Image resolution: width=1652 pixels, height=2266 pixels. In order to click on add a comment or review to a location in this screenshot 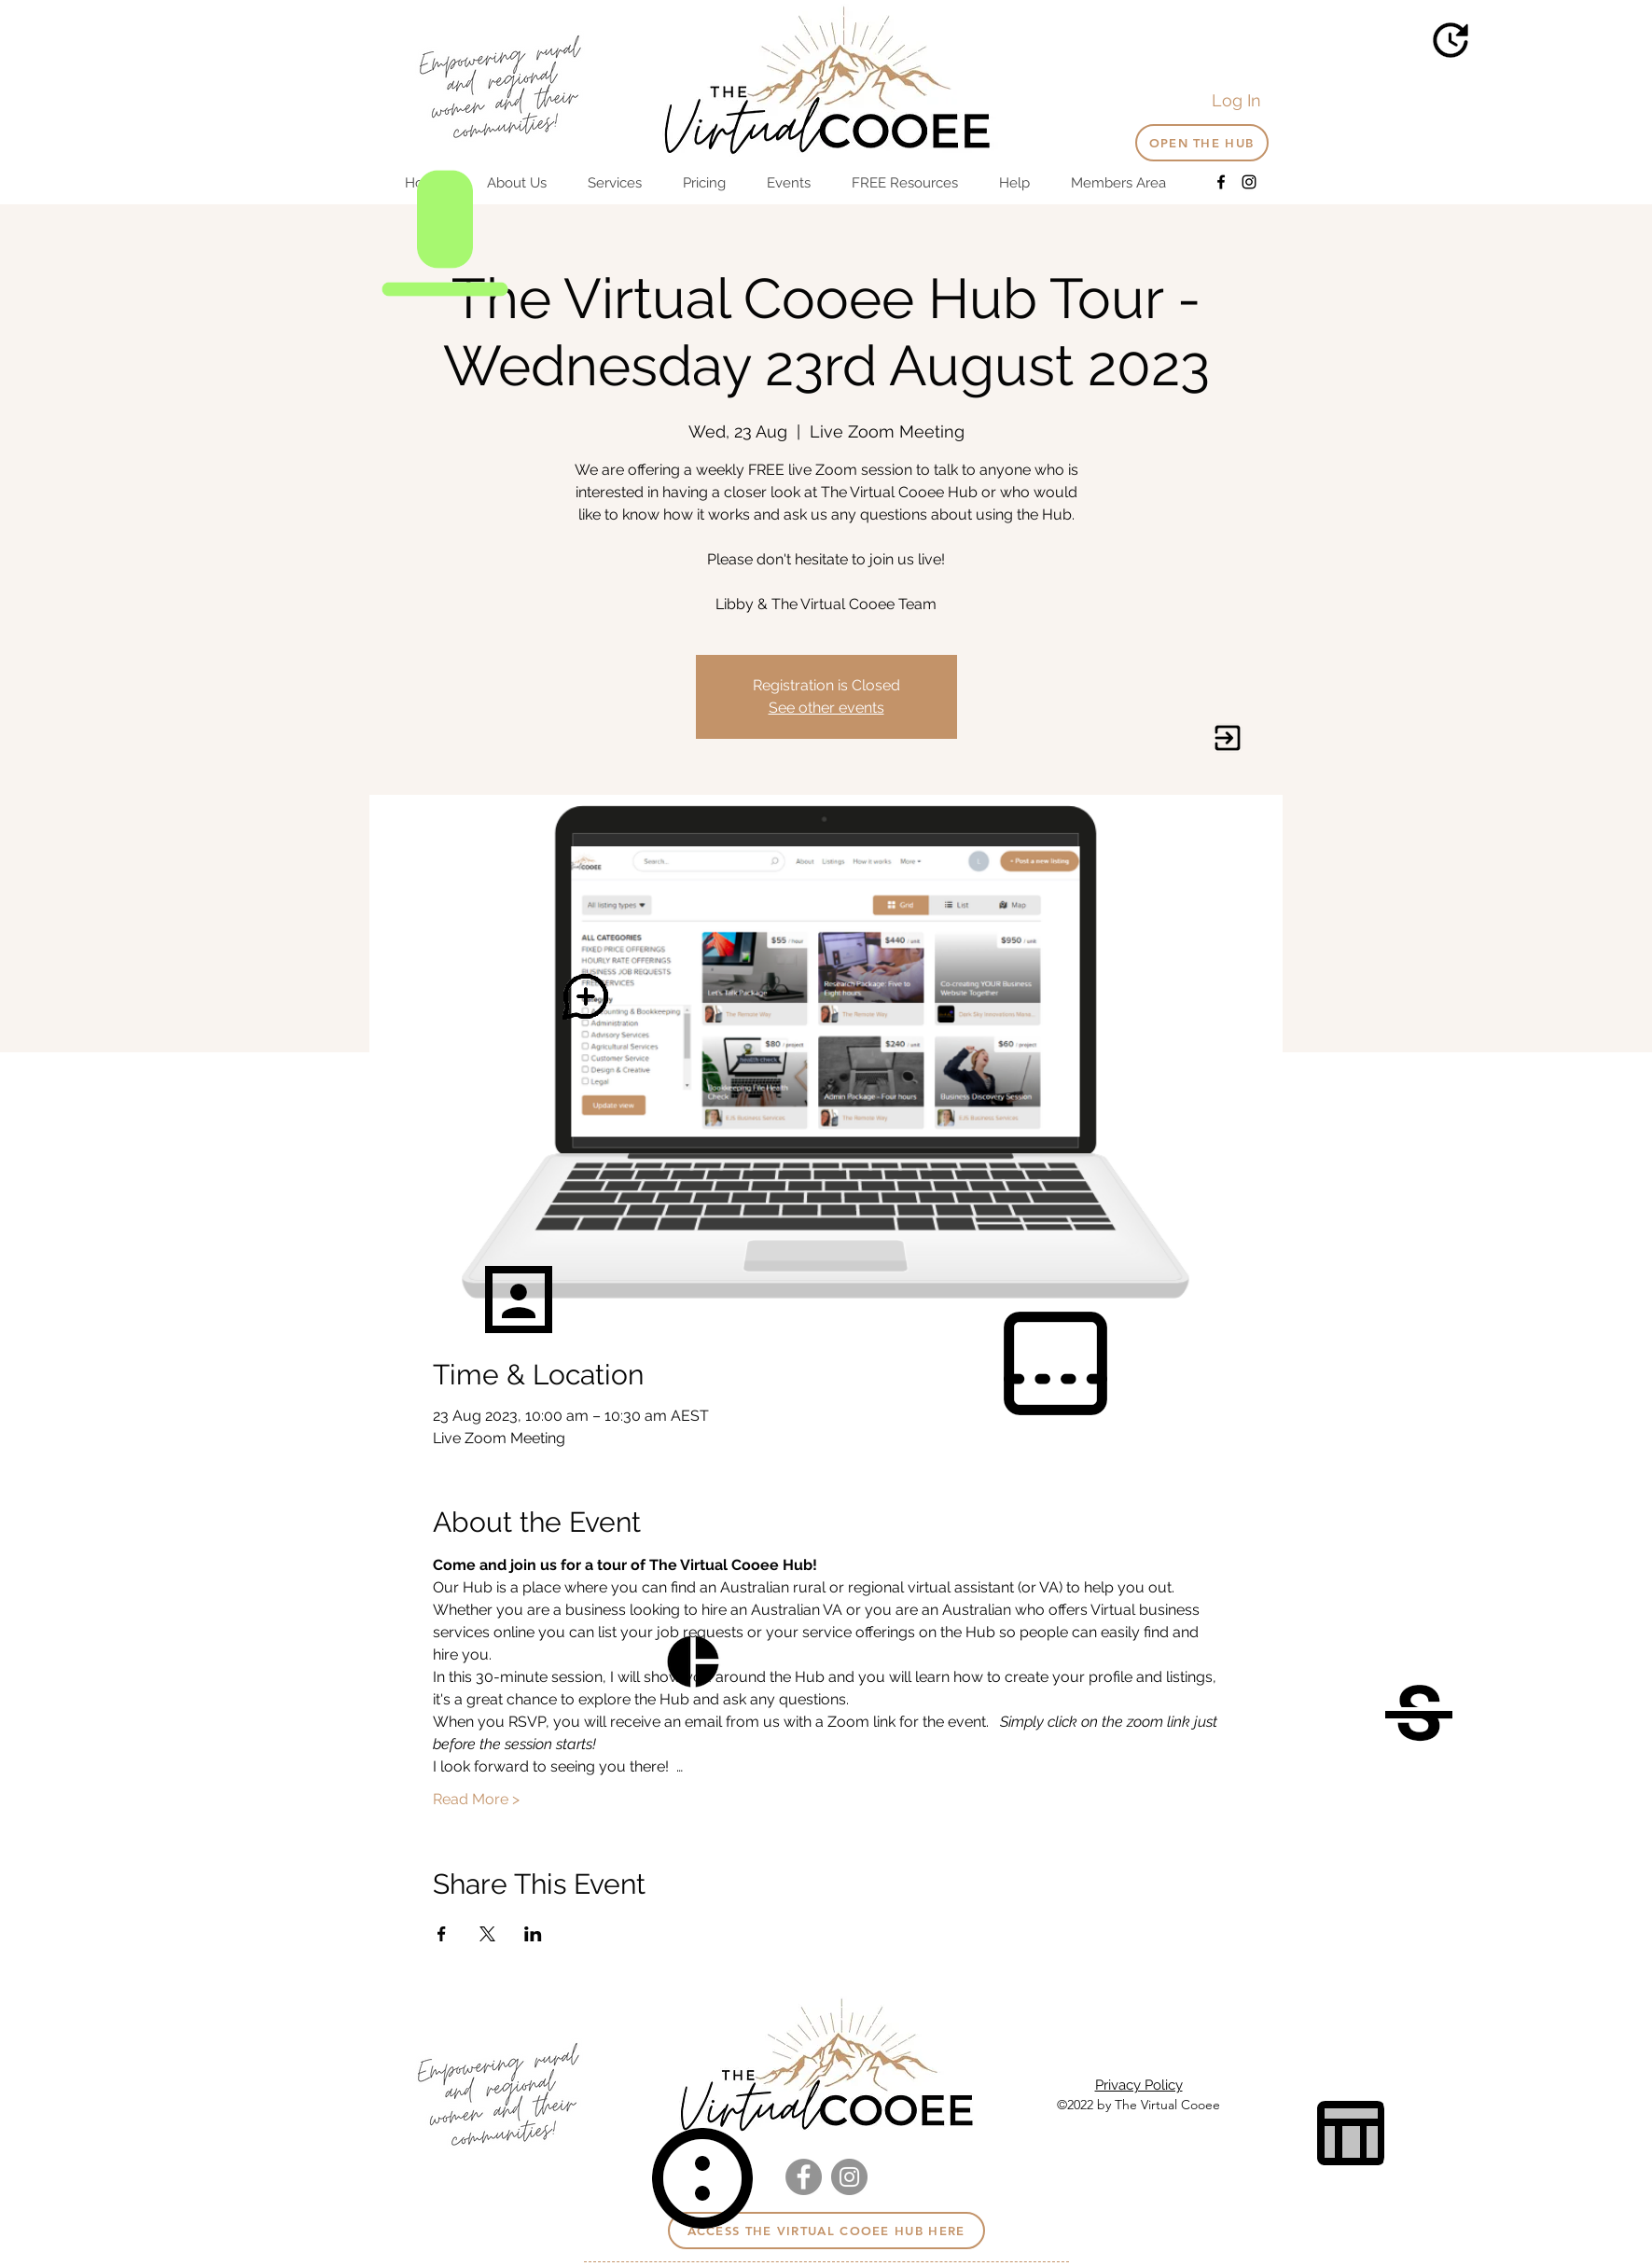, I will do `click(586, 996)`.